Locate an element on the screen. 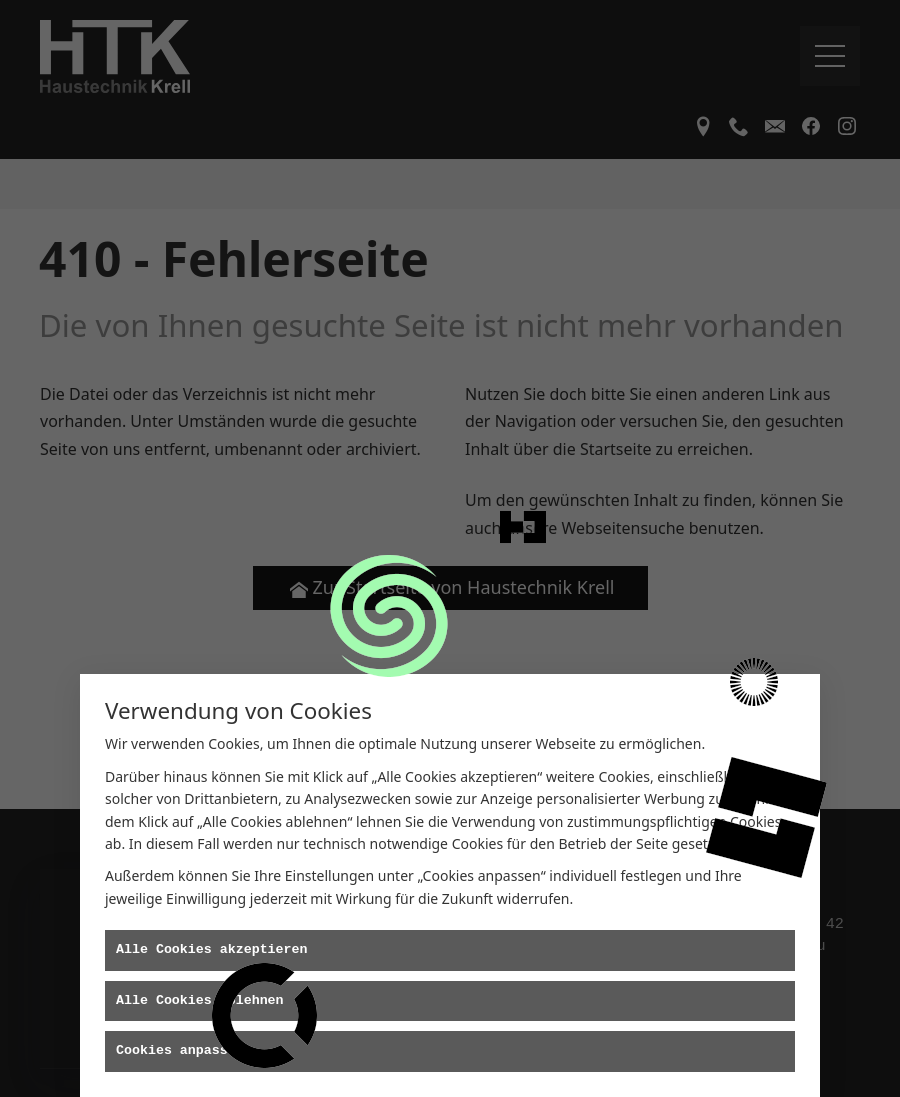 The height and width of the screenshot is (1097, 900). visit open collective profile or page is located at coordinates (264, 1015).